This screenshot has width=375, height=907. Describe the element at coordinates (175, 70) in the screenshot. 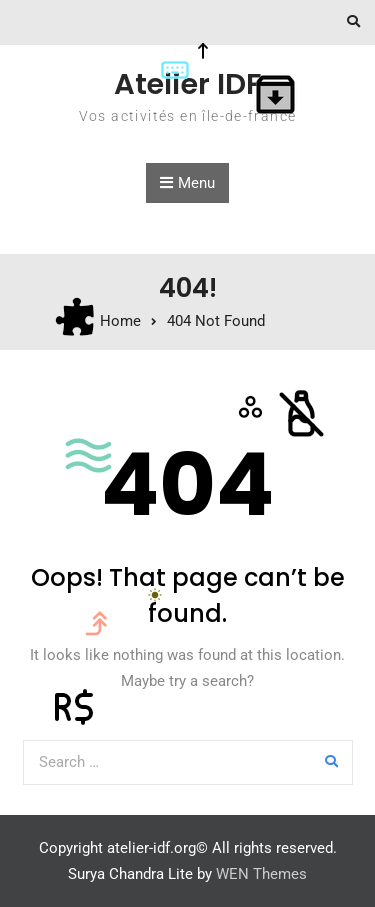

I see `open the on-screen keyboard` at that location.